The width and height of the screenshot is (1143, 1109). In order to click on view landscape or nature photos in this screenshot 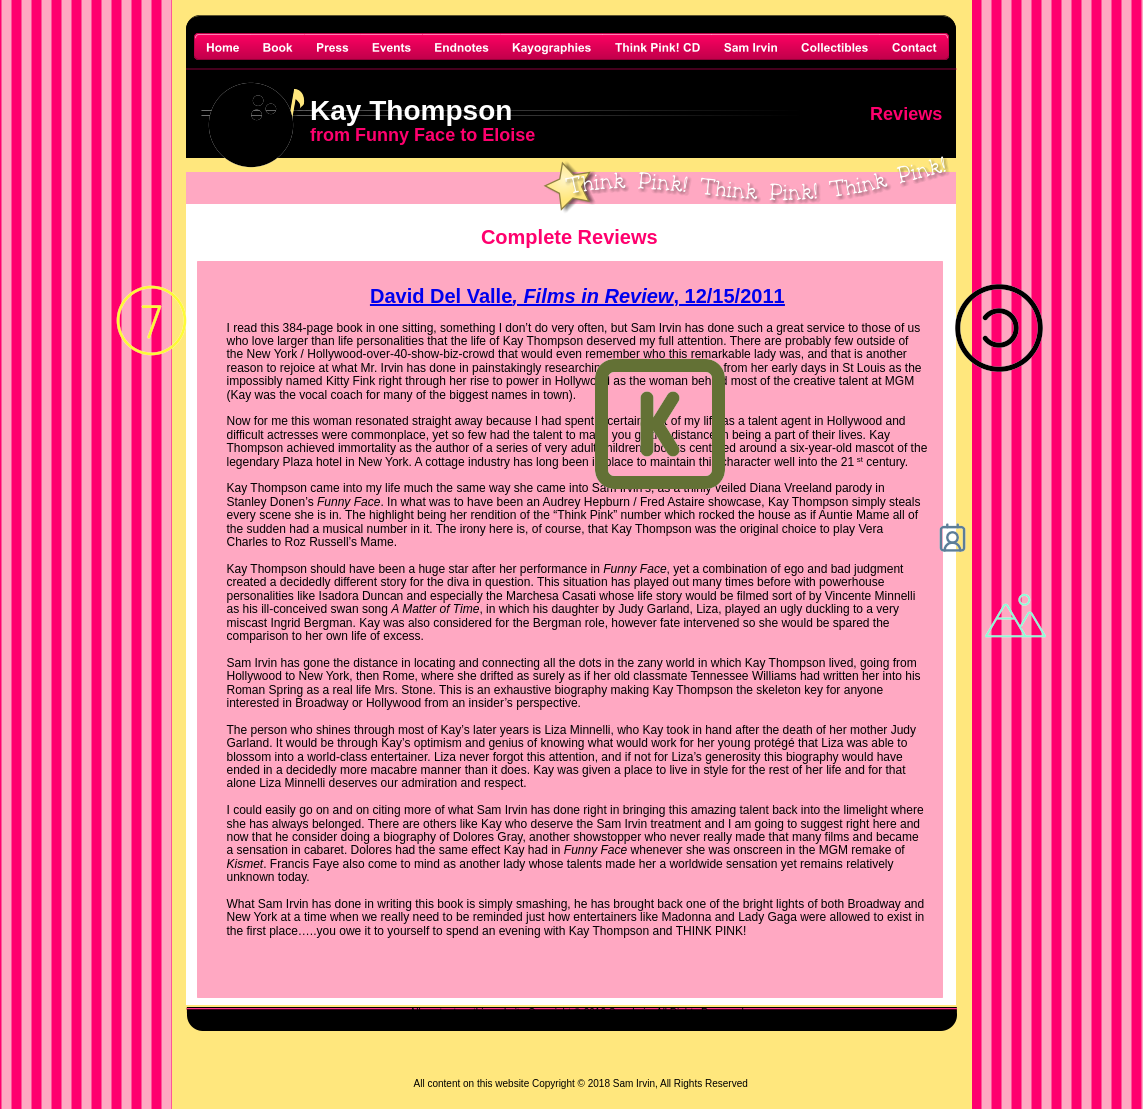, I will do `click(1015, 618)`.